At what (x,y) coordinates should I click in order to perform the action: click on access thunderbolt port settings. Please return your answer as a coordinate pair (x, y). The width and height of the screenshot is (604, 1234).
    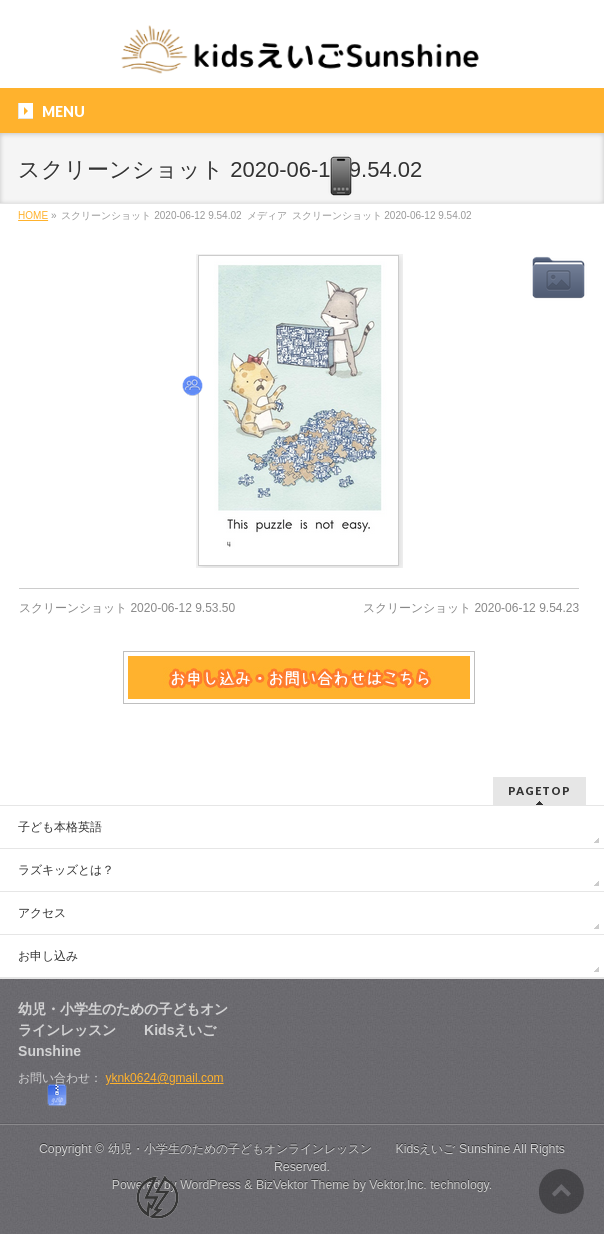
    Looking at the image, I should click on (157, 1197).